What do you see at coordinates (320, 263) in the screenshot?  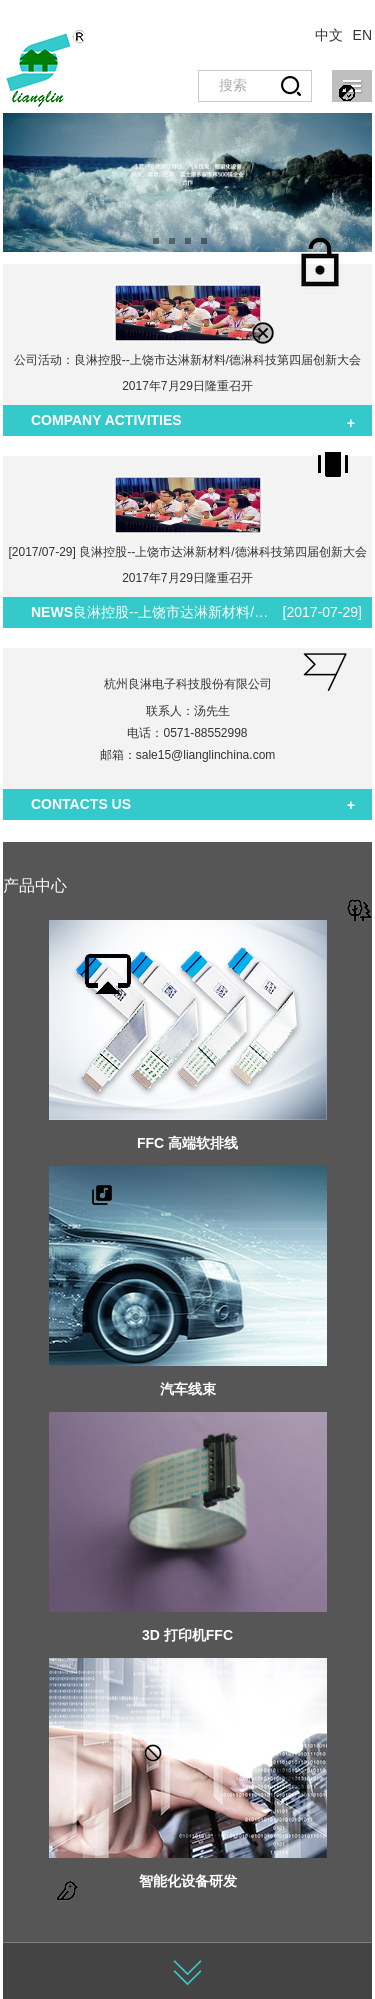 I see `unlock a secured item or feature` at bounding box center [320, 263].